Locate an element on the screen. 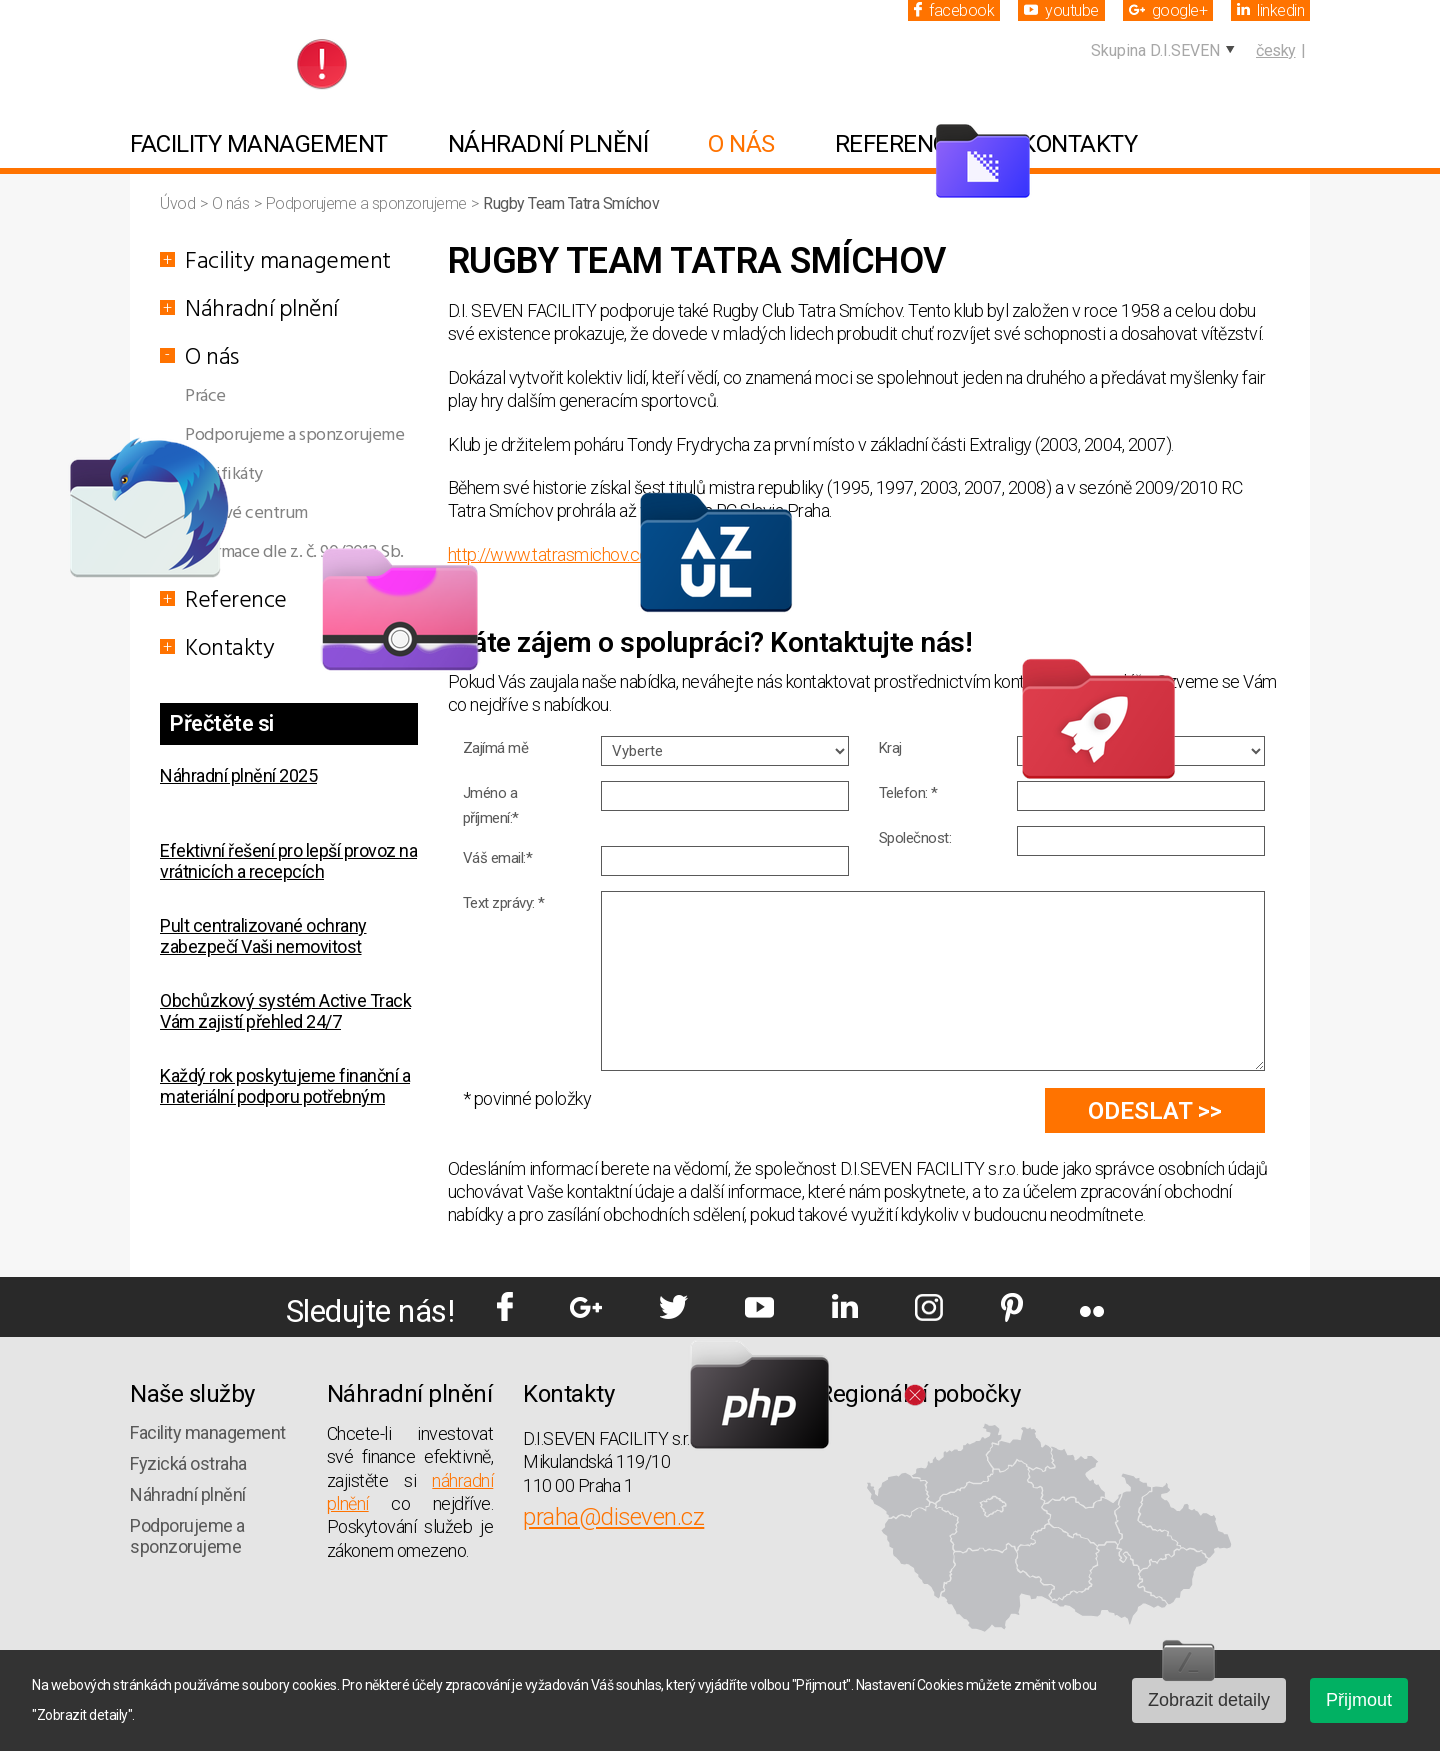 This screenshot has width=1440, height=1751. indicates a warning or caution state is located at coordinates (322, 64).